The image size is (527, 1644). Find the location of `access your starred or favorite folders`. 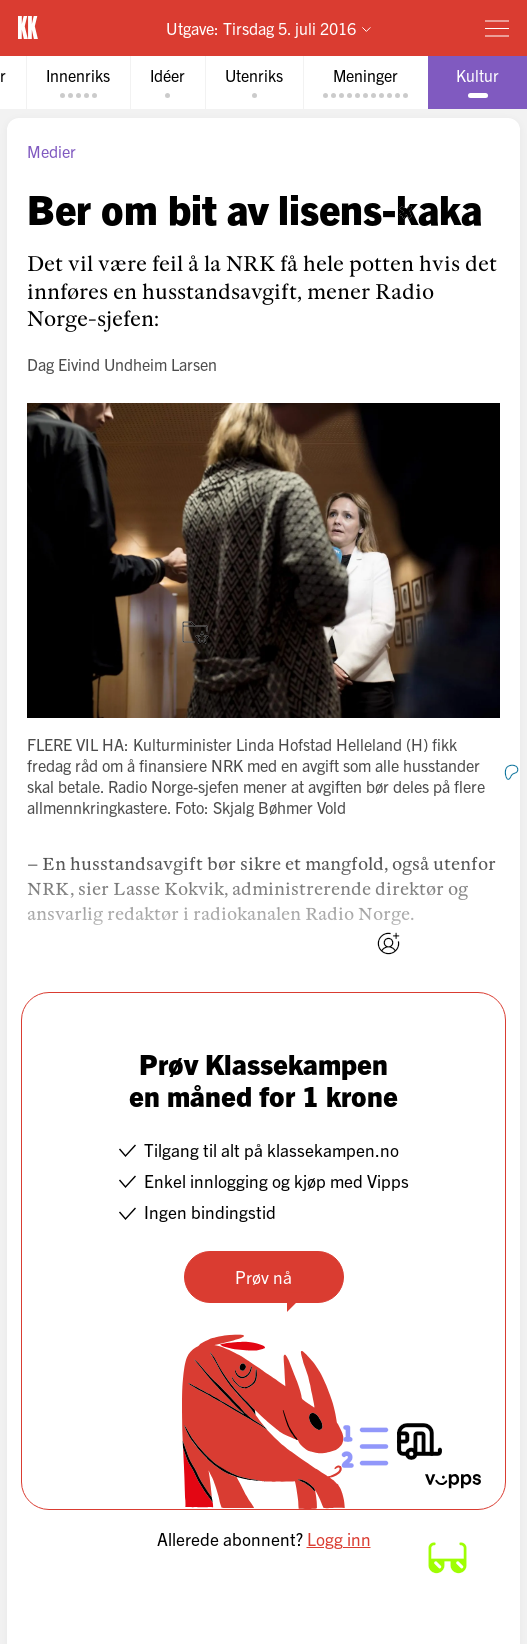

access your starred or favorite folders is located at coordinates (195, 632).